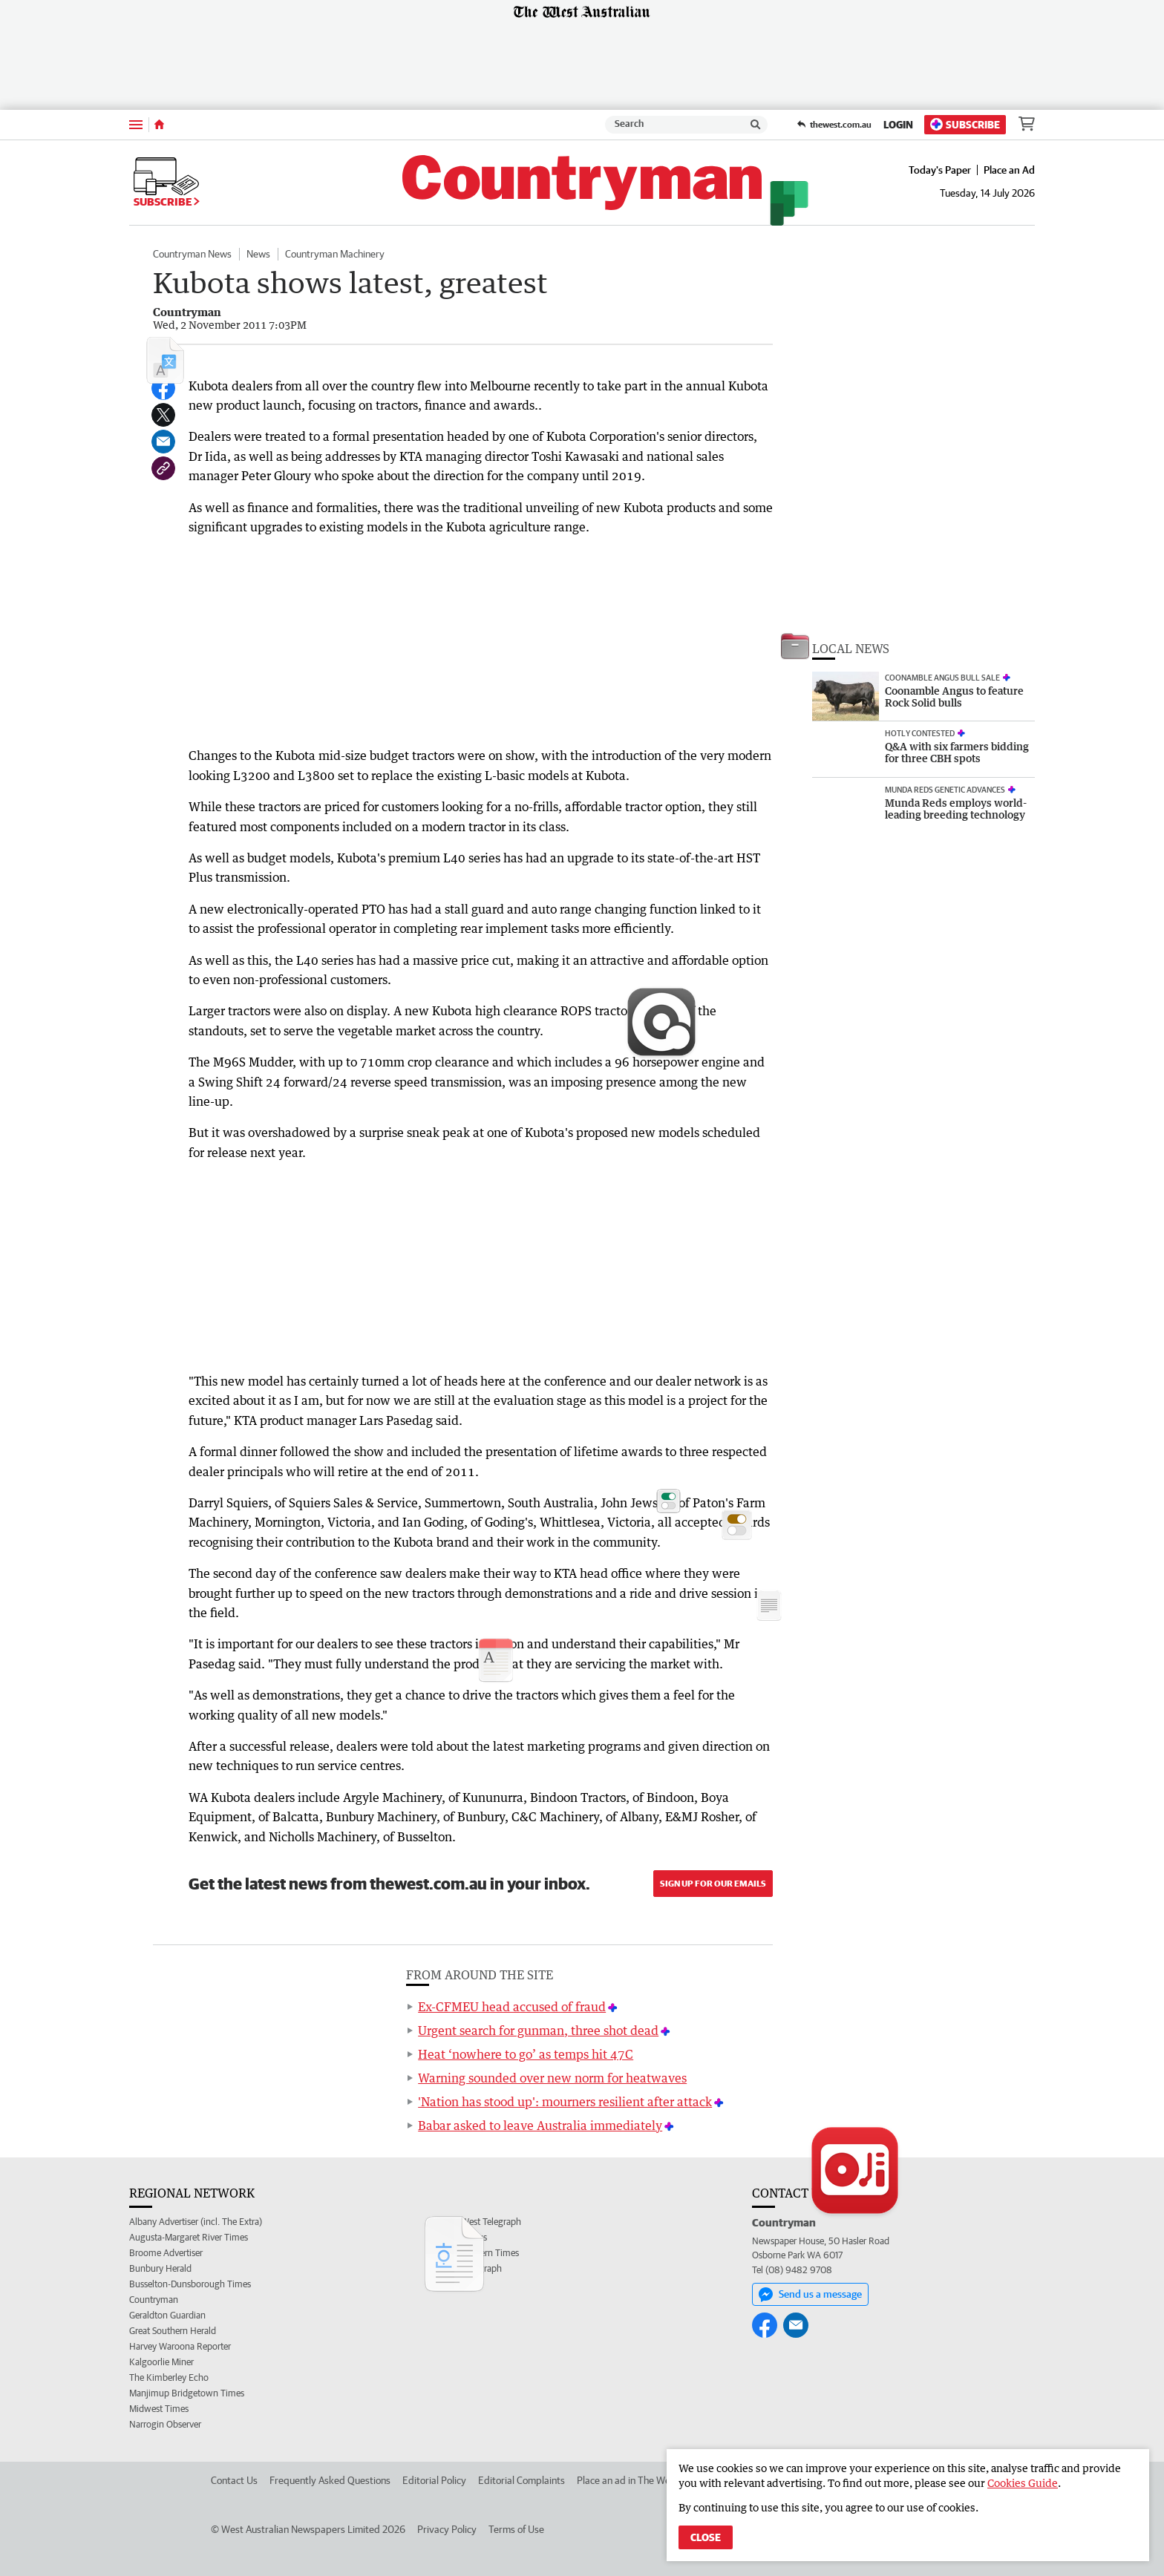  What do you see at coordinates (661, 1022) in the screenshot?
I see `open giada audio sequencer application` at bounding box center [661, 1022].